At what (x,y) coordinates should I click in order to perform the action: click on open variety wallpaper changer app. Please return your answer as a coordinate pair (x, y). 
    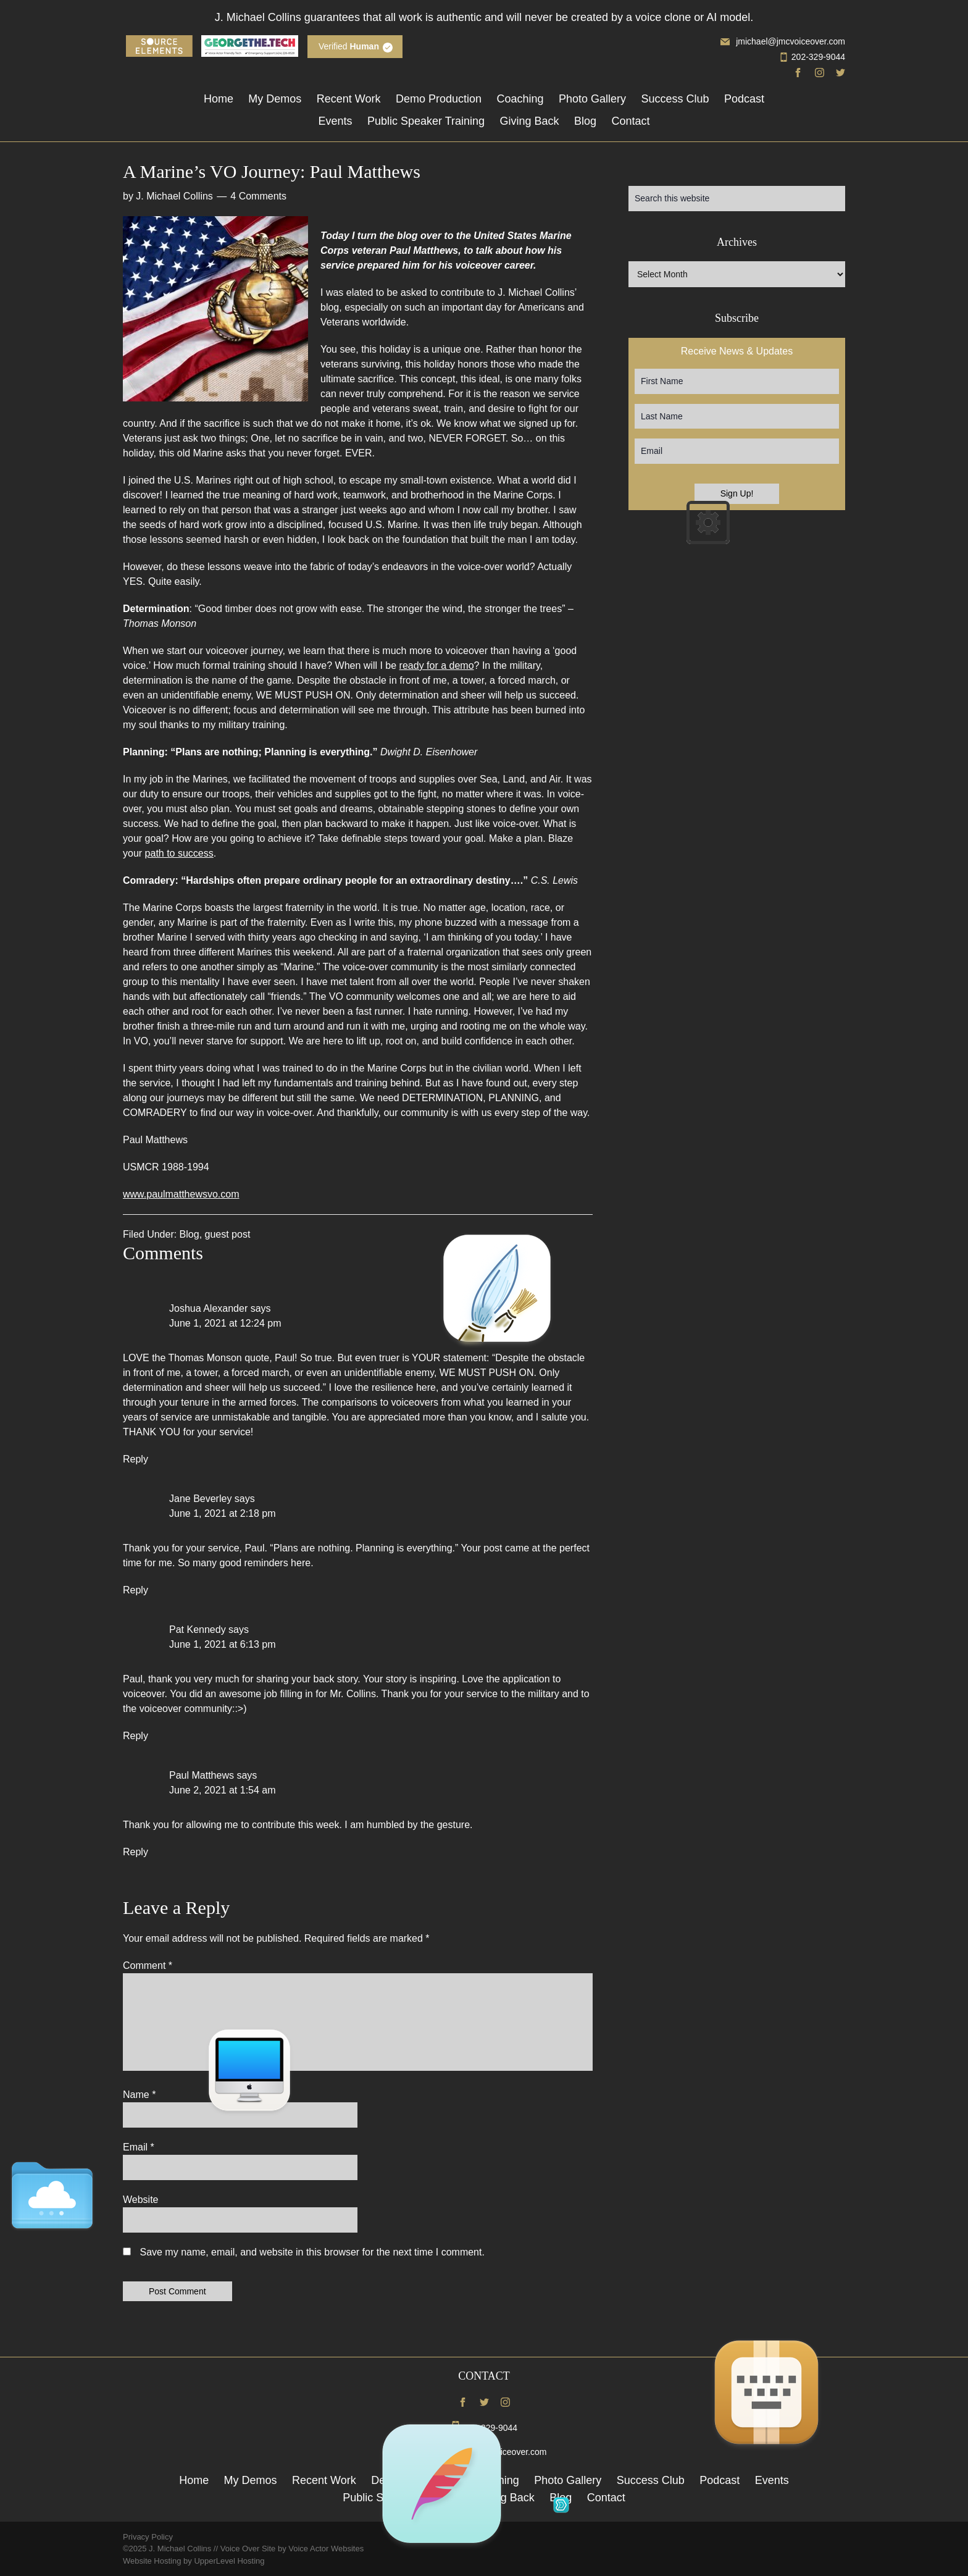
    Looking at the image, I should click on (249, 2070).